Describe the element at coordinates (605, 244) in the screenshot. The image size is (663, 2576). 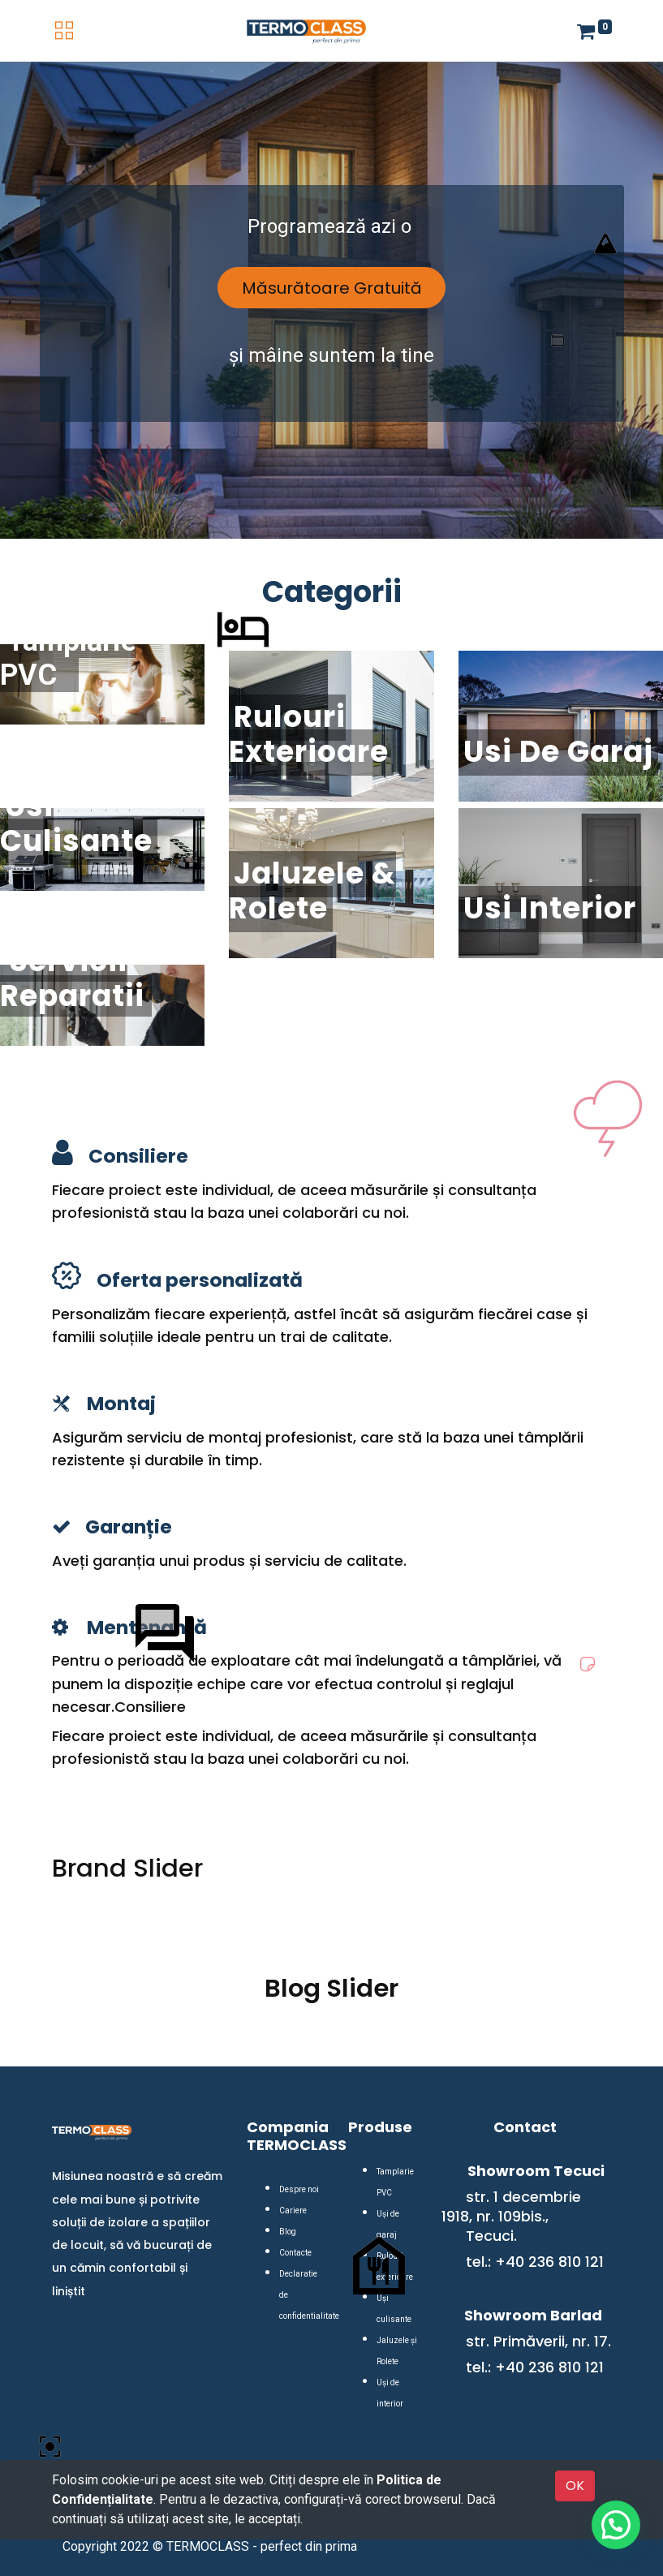
I see `view outdoor or nature-related content` at that location.